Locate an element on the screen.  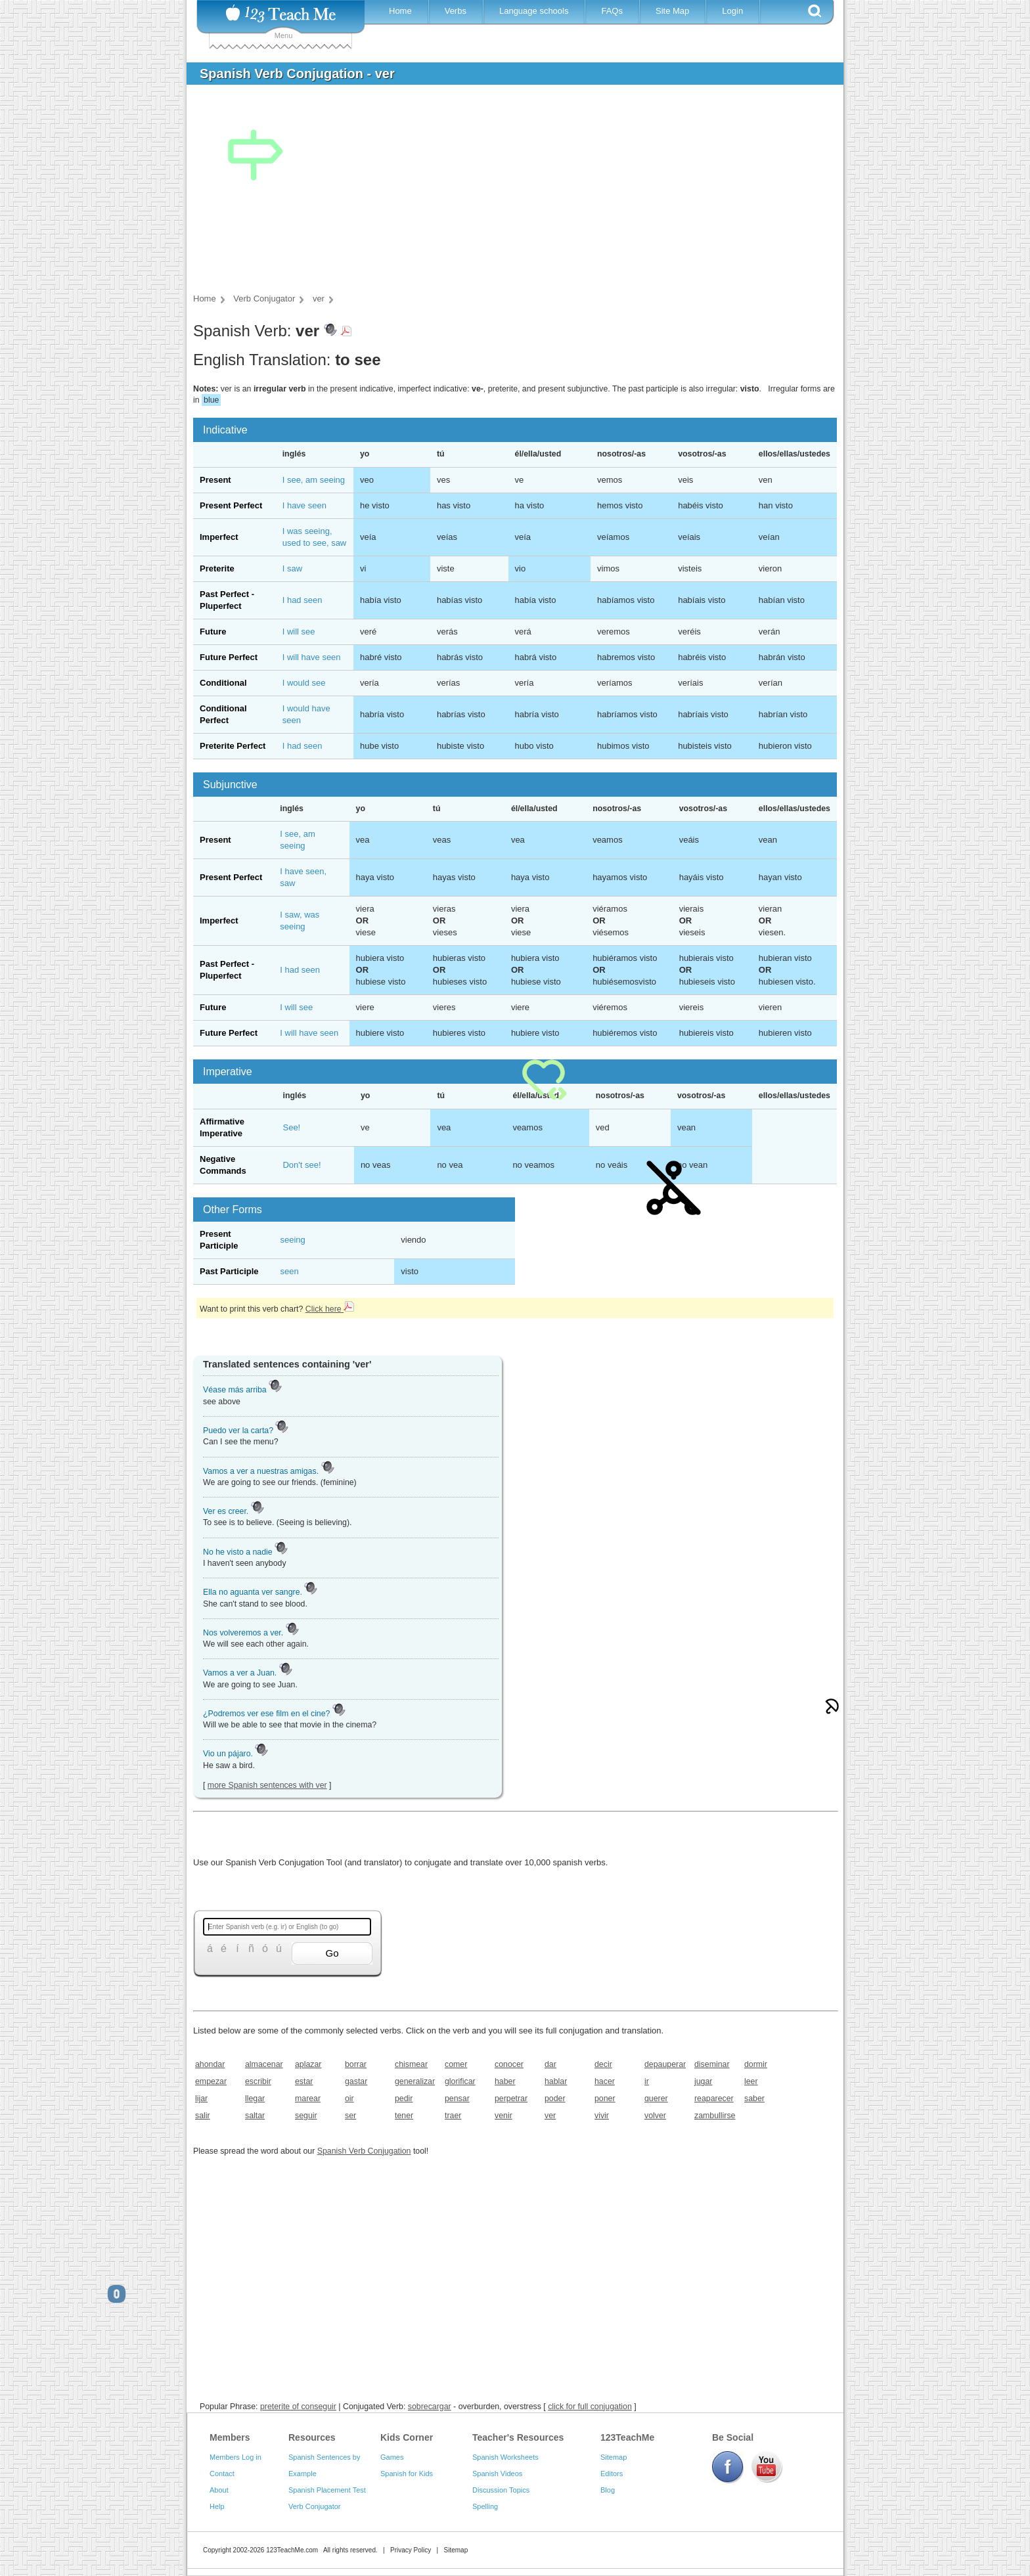
navigate to directions or wayfinding is located at coordinates (254, 155).